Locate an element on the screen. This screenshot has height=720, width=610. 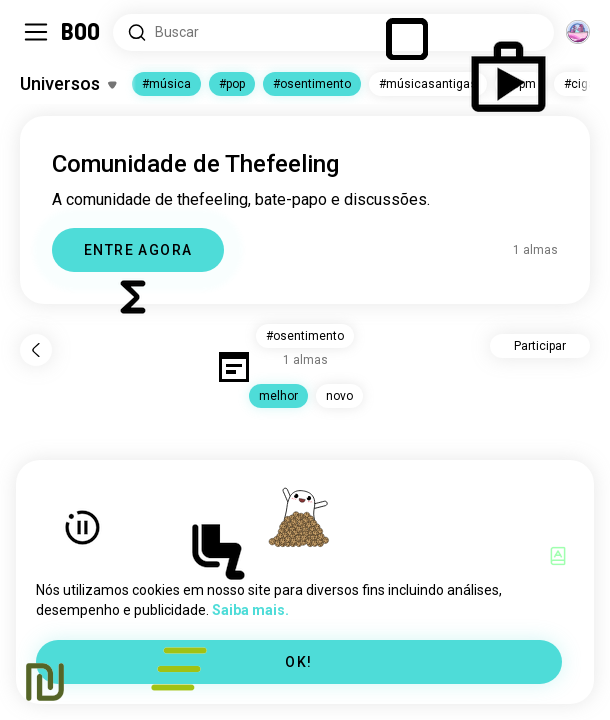
open rich text editor is located at coordinates (234, 367).